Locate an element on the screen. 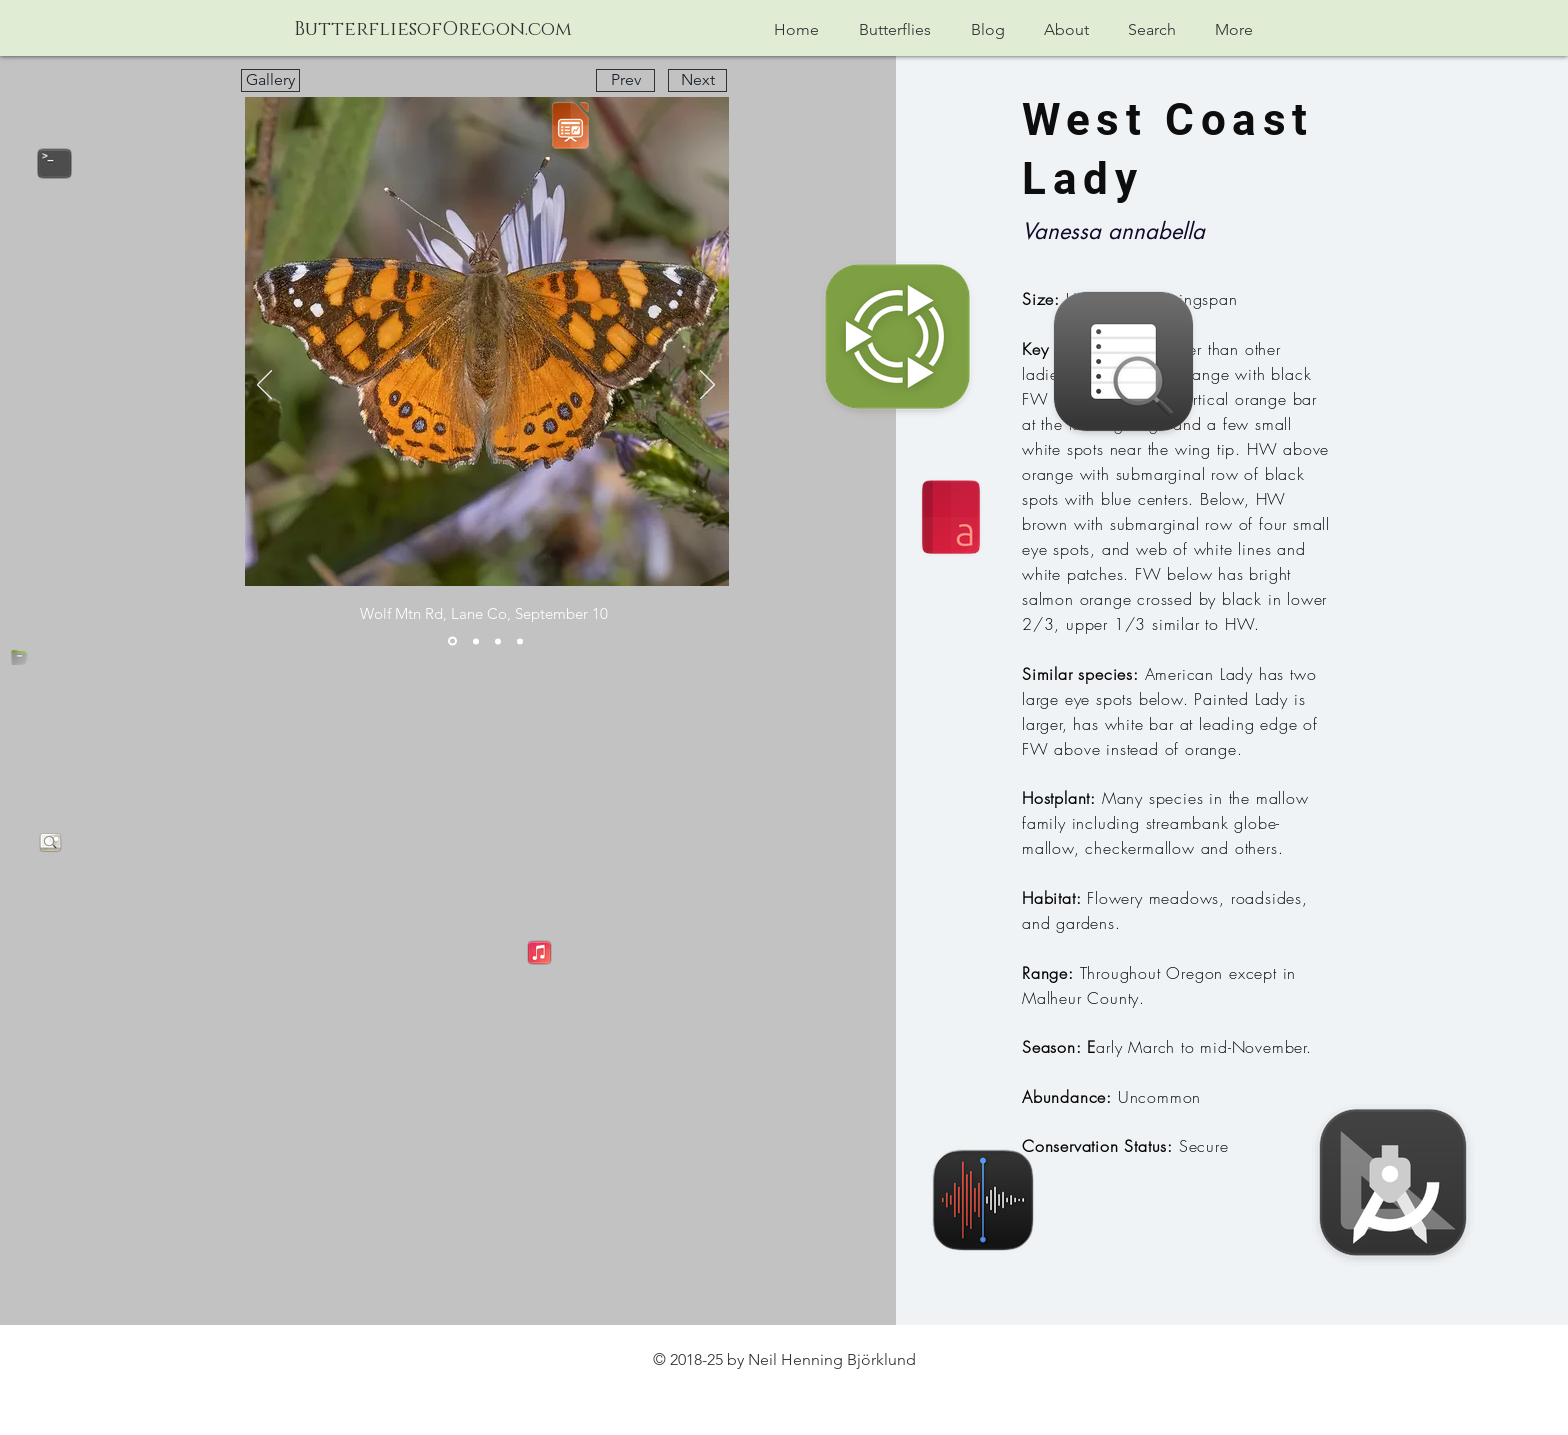 The width and height of the screenshot is (1568, 1435). open eye of mate image viewer is located at coordinates (50, 842).